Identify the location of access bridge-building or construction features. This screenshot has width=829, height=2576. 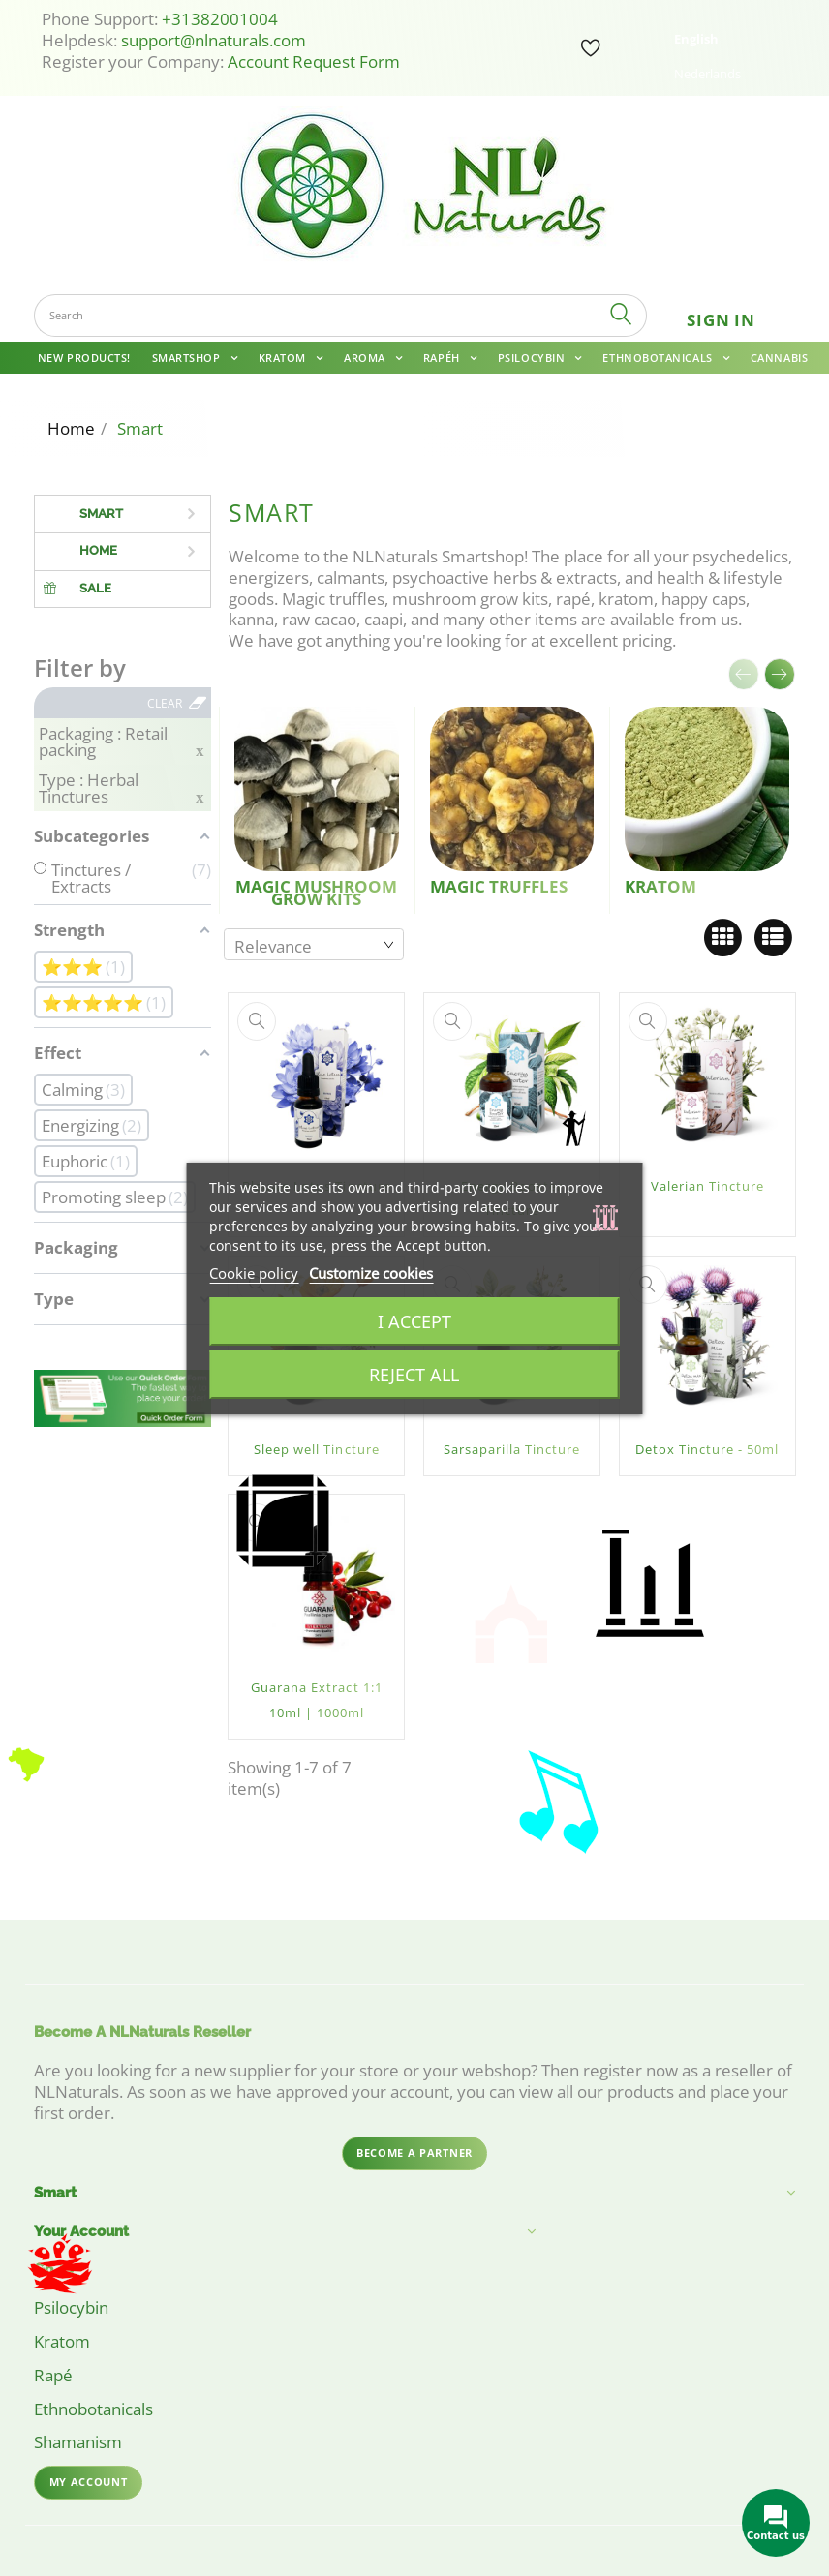
(511, 1623).